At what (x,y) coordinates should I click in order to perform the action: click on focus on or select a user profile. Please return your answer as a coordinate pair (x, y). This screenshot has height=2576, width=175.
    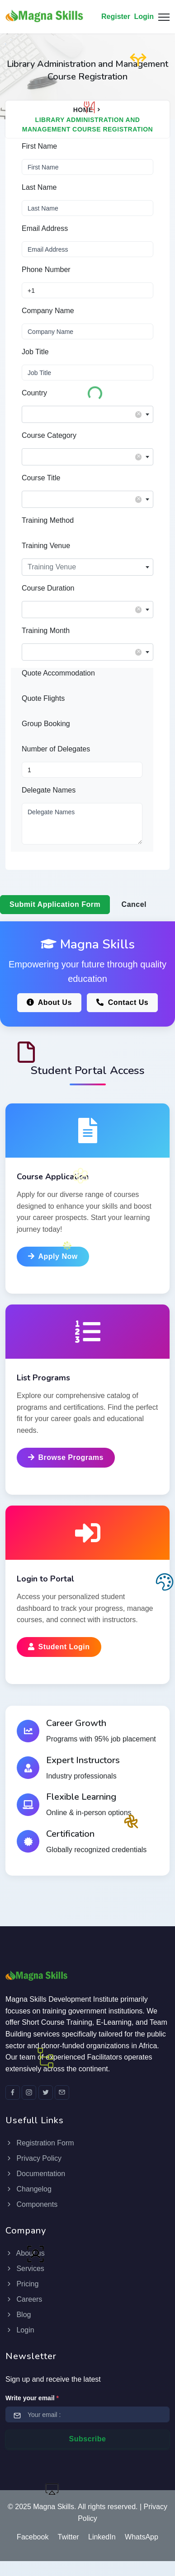
    Looking at the image, I should click on (35, 2254).